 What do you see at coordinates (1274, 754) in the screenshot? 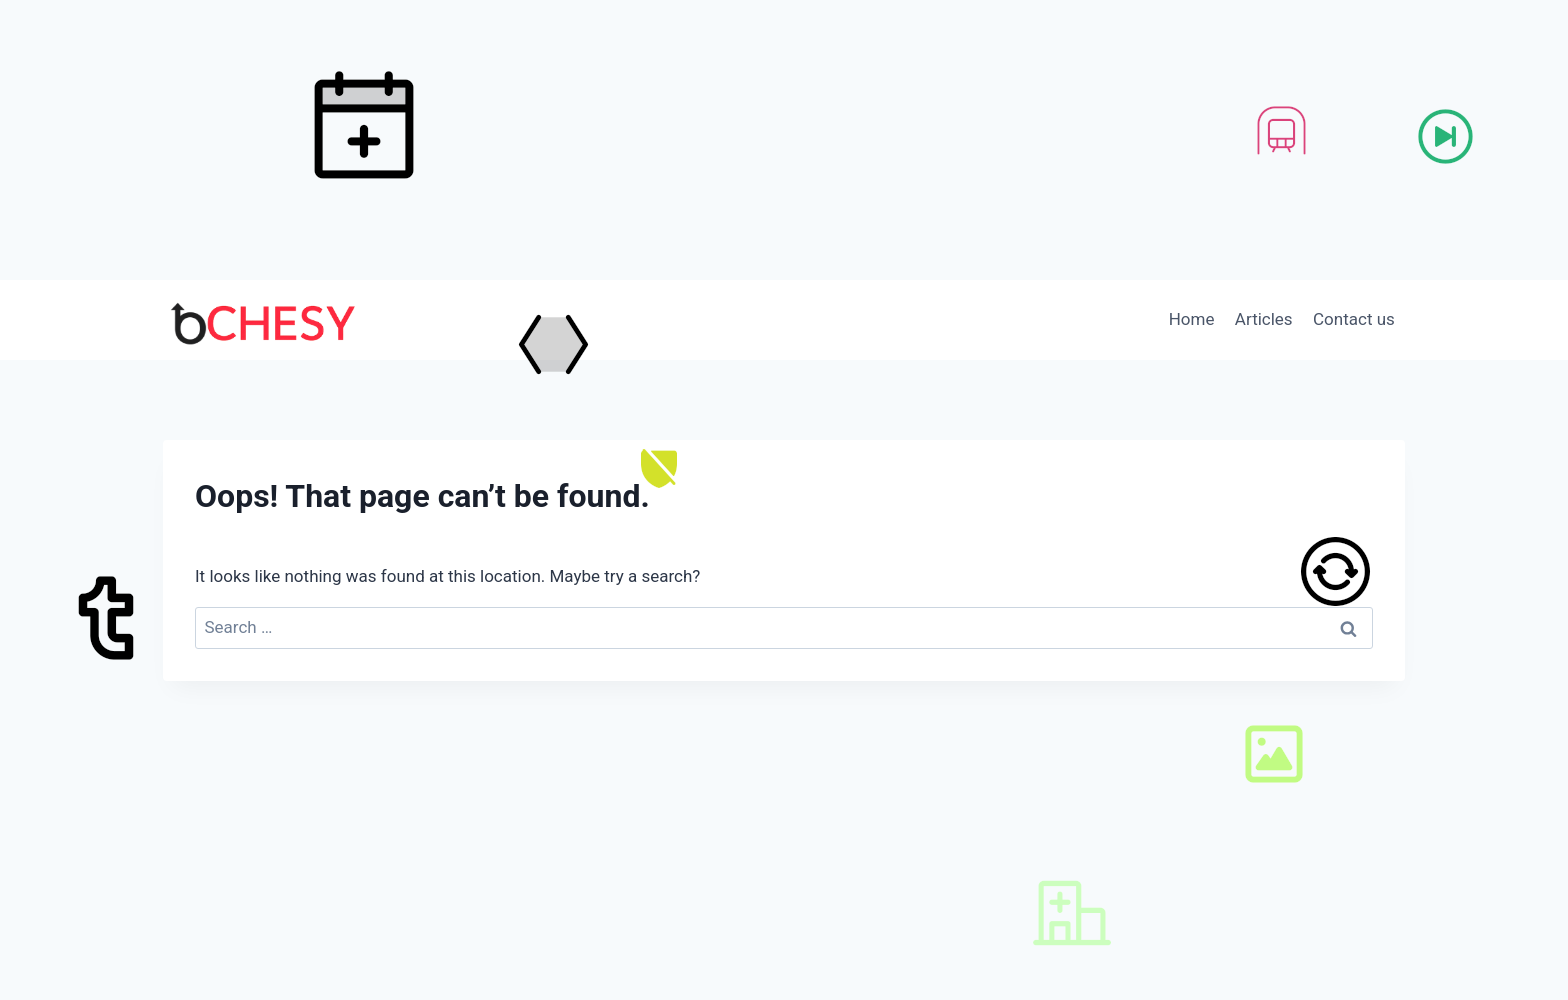
I see `view image or photo` at bounding box center [1274, 754].